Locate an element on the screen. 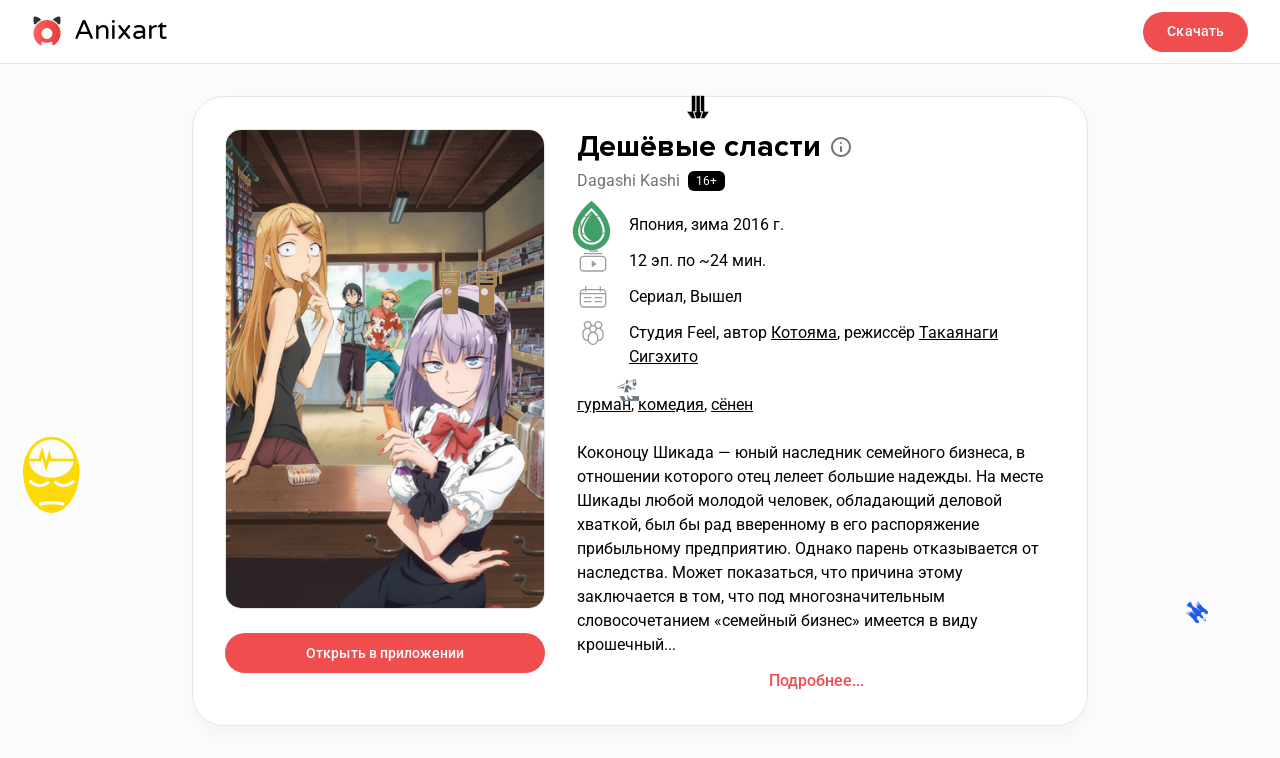 This screenshot has height=758, width=1280. the fool tarot card icon is located at coordinates (627, 389).